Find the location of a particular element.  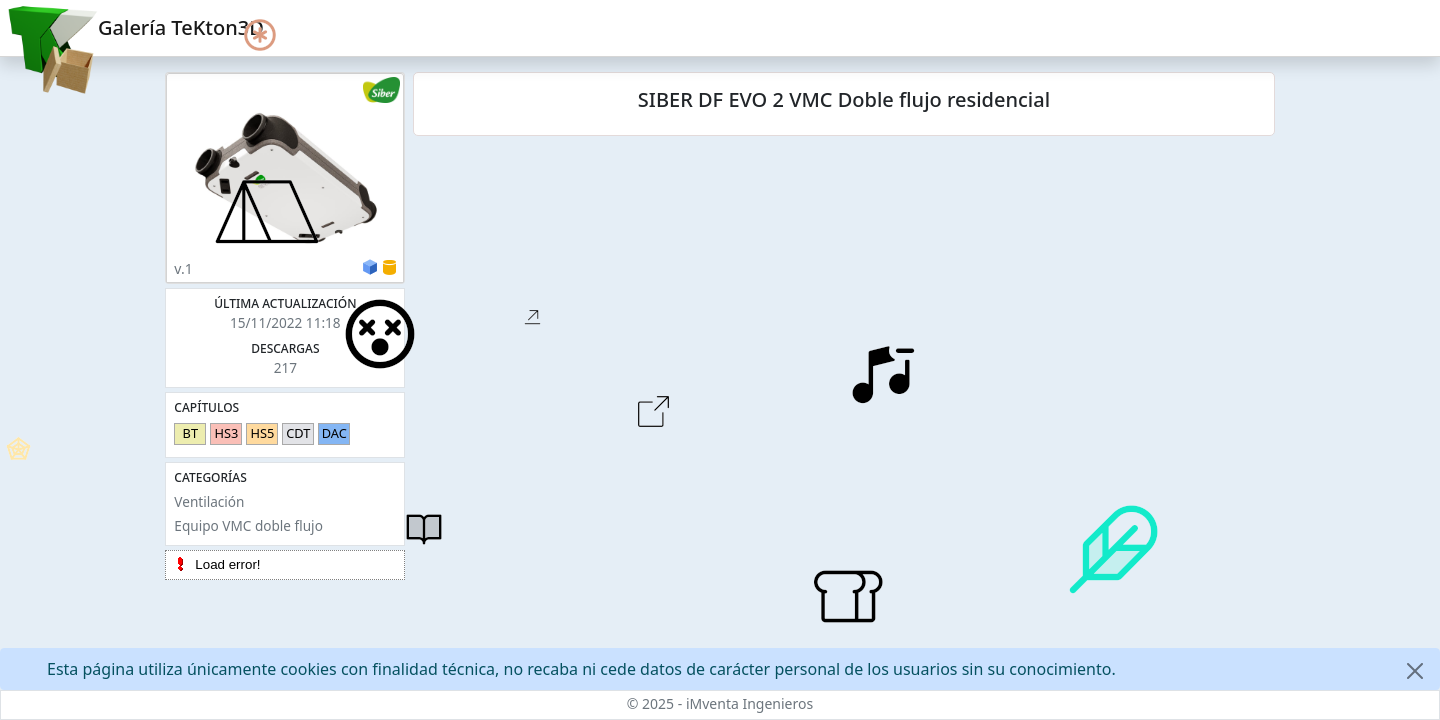

remove a song from playlist is located at coordinates (884, 373).